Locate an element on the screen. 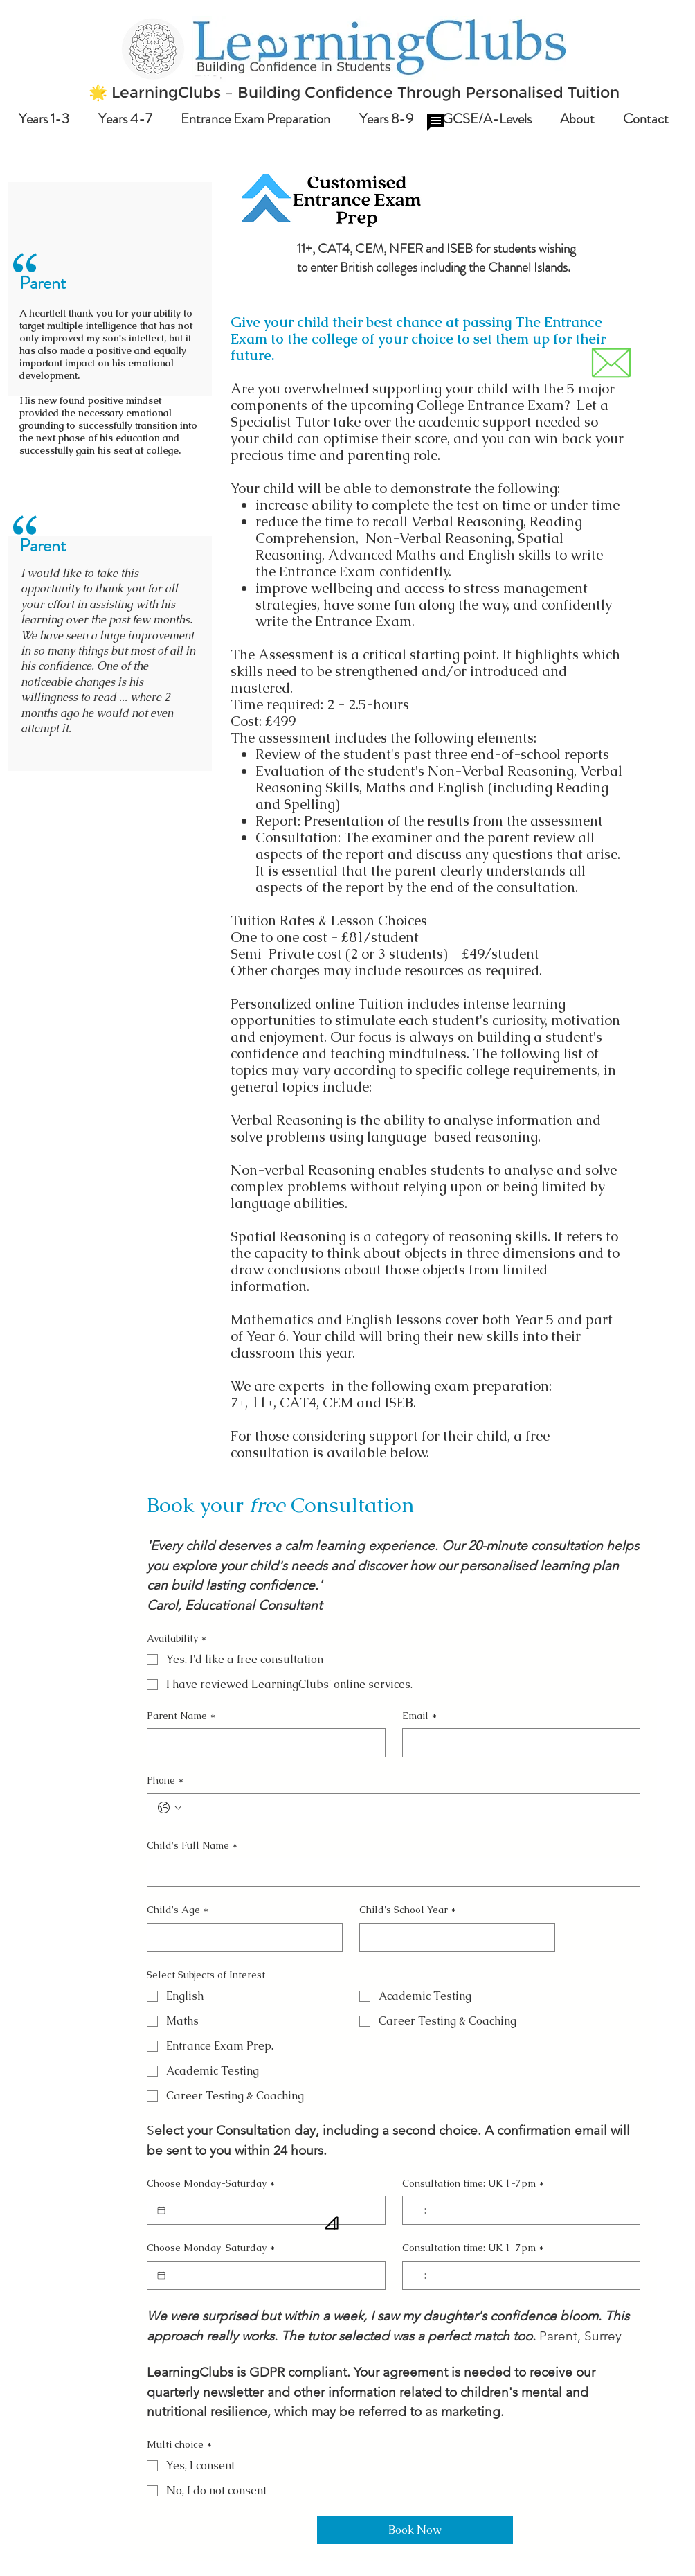  open your inbox is located at coordinates (611, 363).